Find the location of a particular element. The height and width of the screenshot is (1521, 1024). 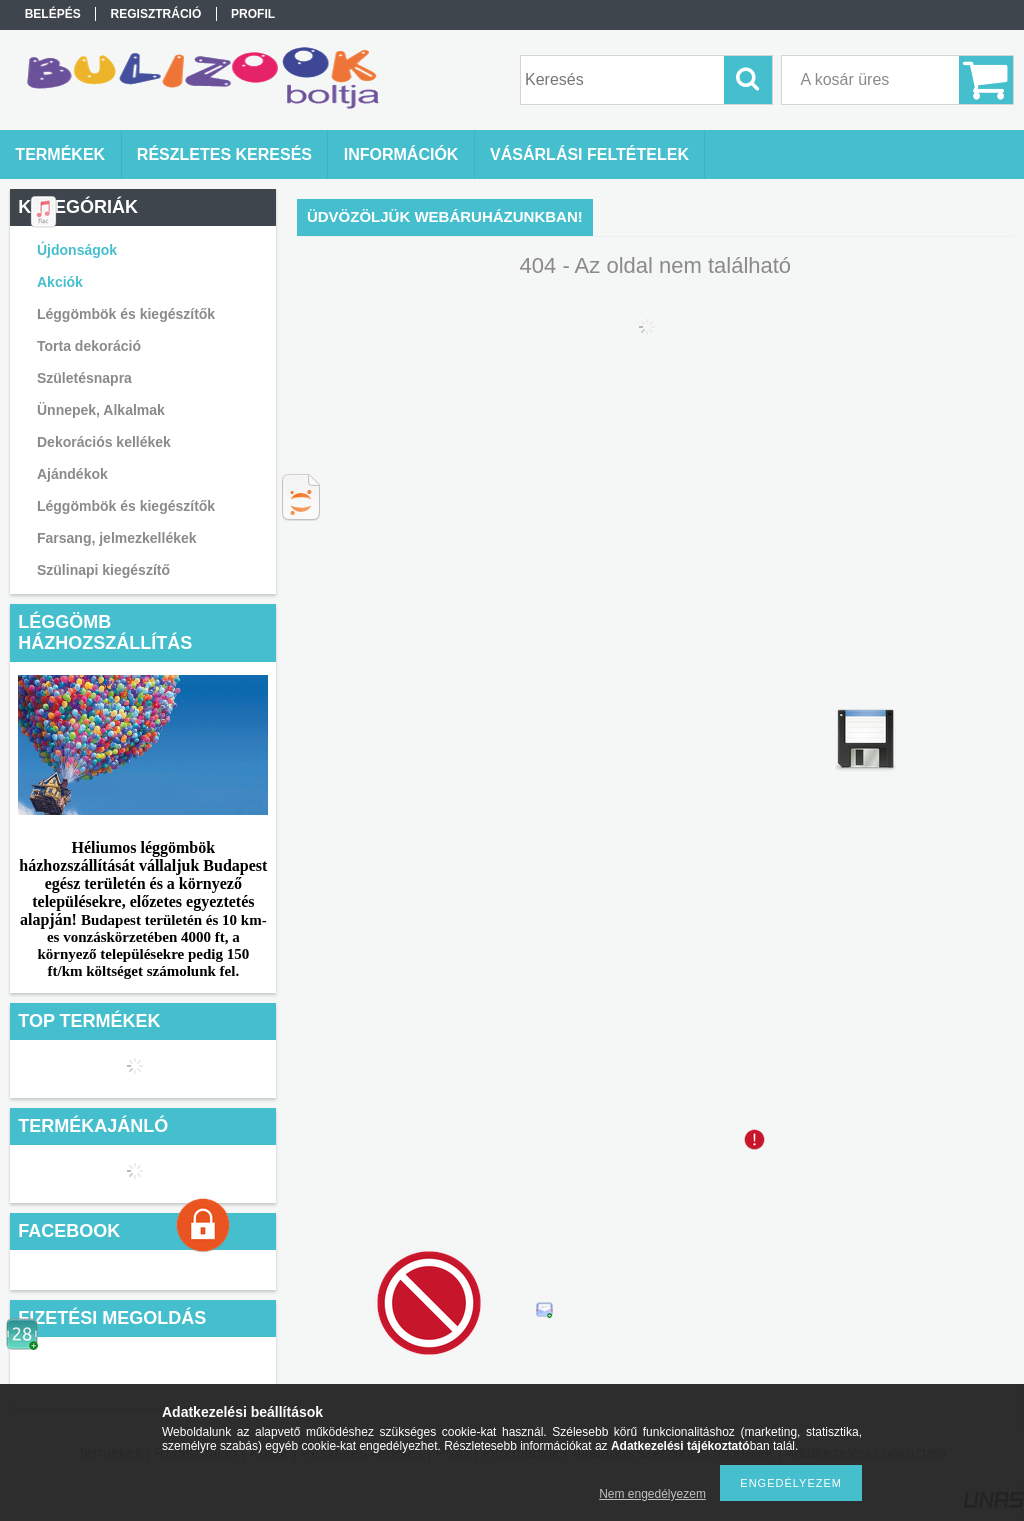

create a new calendar appointment is located at coordinates (22, 1334).